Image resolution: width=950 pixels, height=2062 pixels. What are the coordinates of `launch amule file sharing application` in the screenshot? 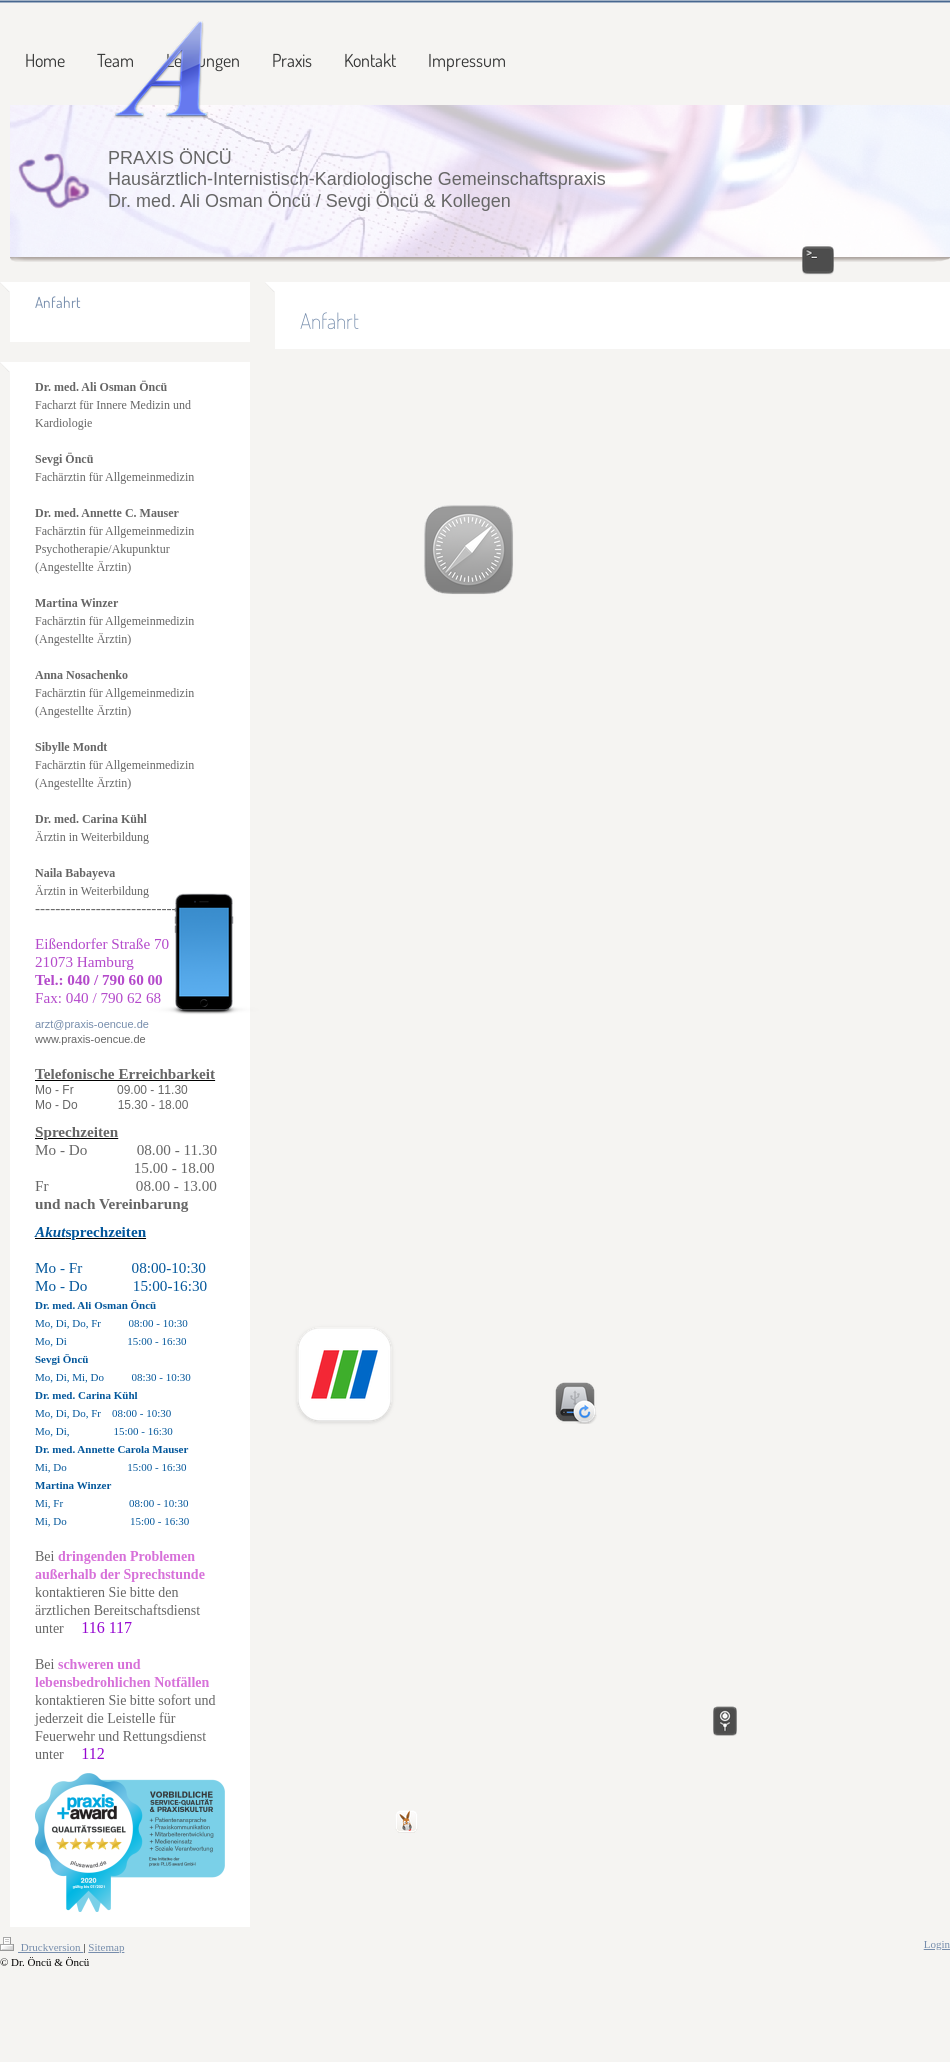 It's located at (406, 1821).